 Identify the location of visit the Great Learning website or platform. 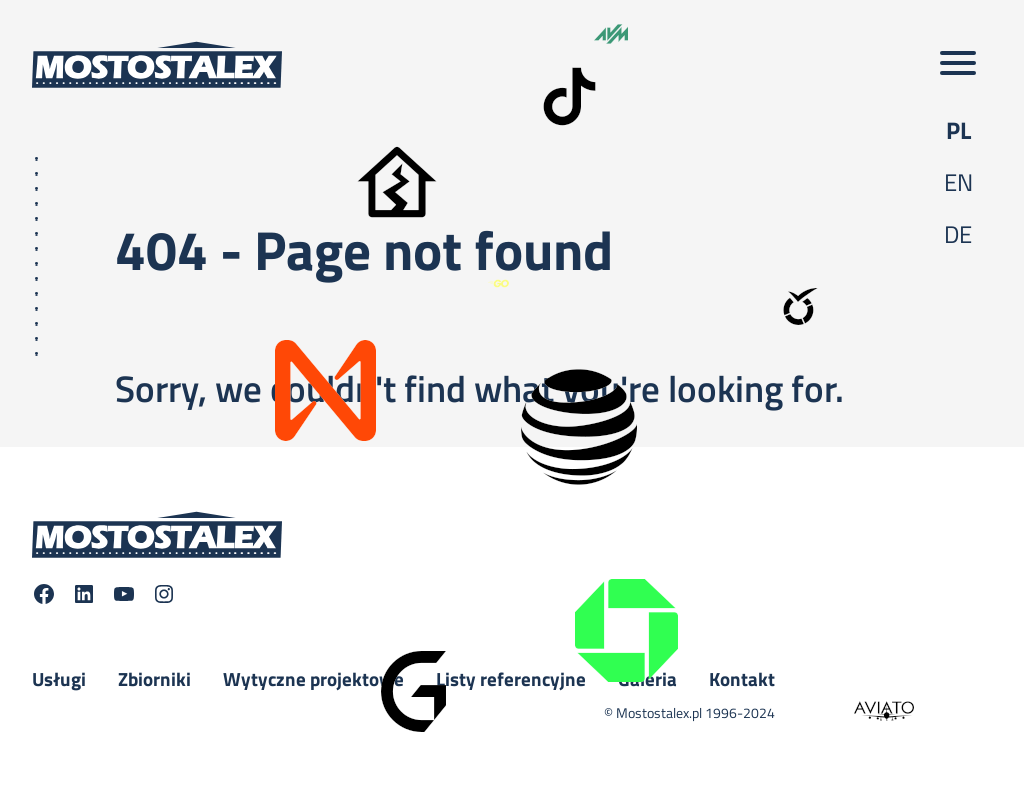
(413, 691).